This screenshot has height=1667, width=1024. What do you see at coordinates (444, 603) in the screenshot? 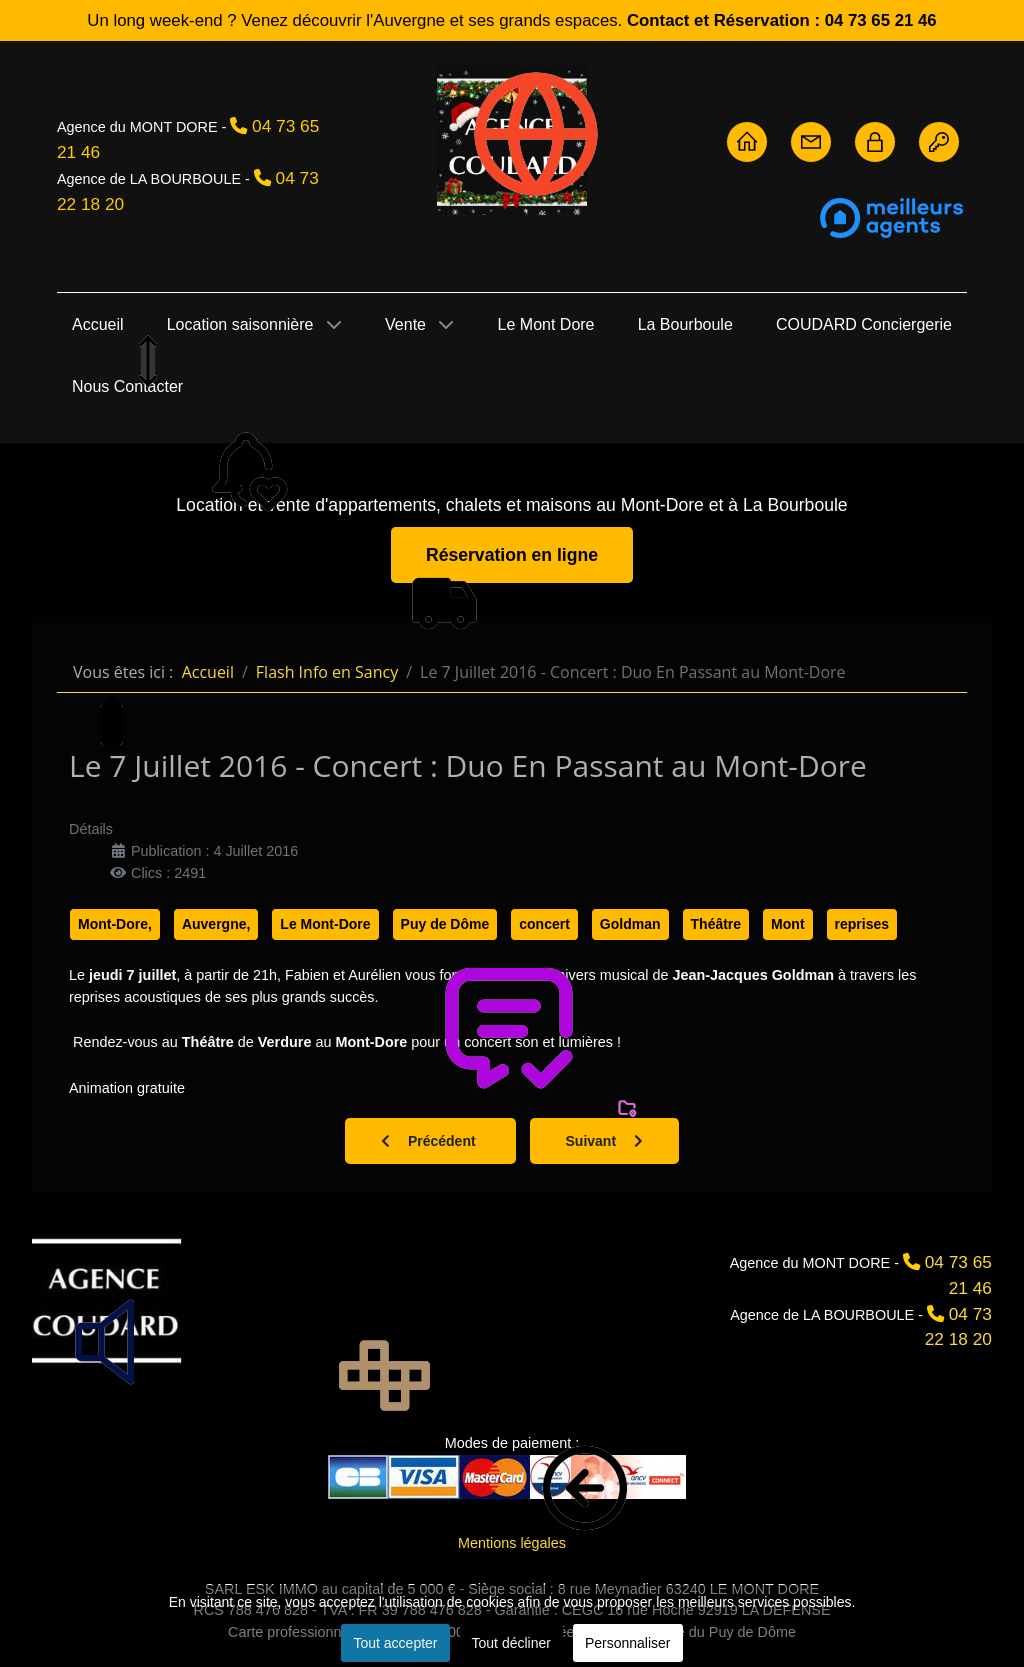
I see `track your delivery status` at bounding box center [444, 603].